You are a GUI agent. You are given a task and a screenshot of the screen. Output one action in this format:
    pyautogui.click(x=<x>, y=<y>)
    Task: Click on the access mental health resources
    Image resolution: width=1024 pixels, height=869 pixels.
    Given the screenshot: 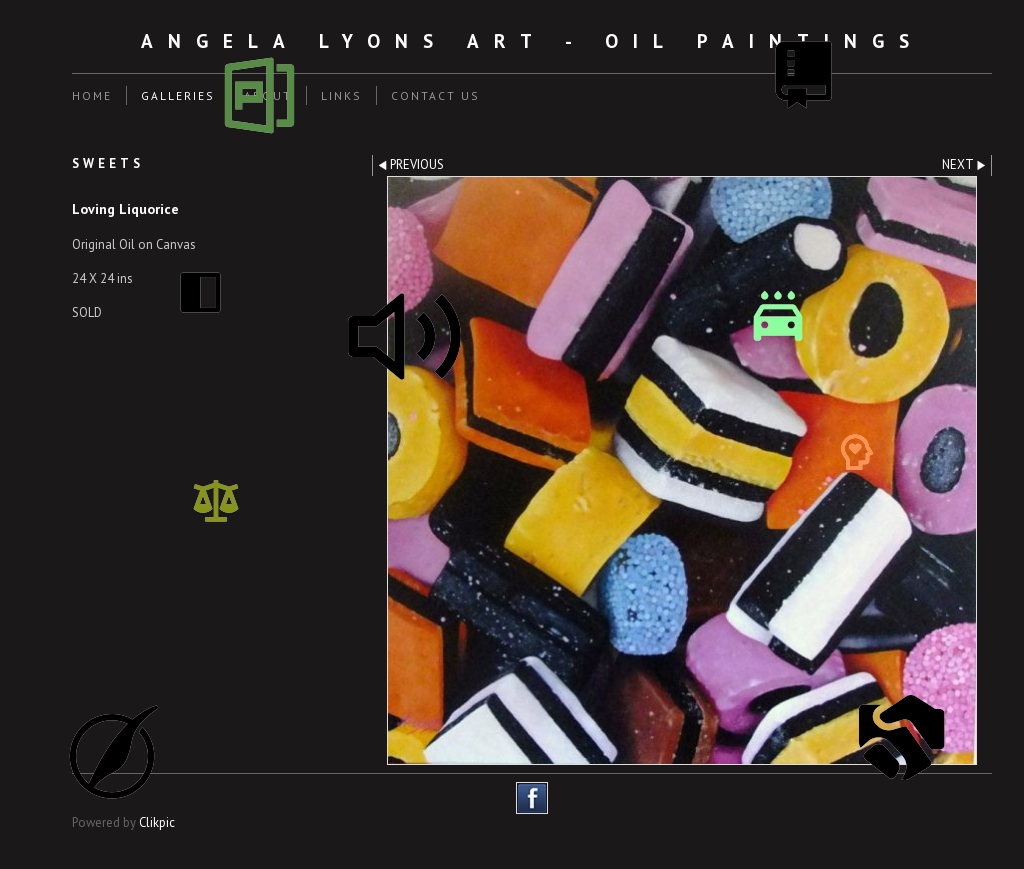 What is the action you would take?
    pyautogui.click(x=857, y=452)
    